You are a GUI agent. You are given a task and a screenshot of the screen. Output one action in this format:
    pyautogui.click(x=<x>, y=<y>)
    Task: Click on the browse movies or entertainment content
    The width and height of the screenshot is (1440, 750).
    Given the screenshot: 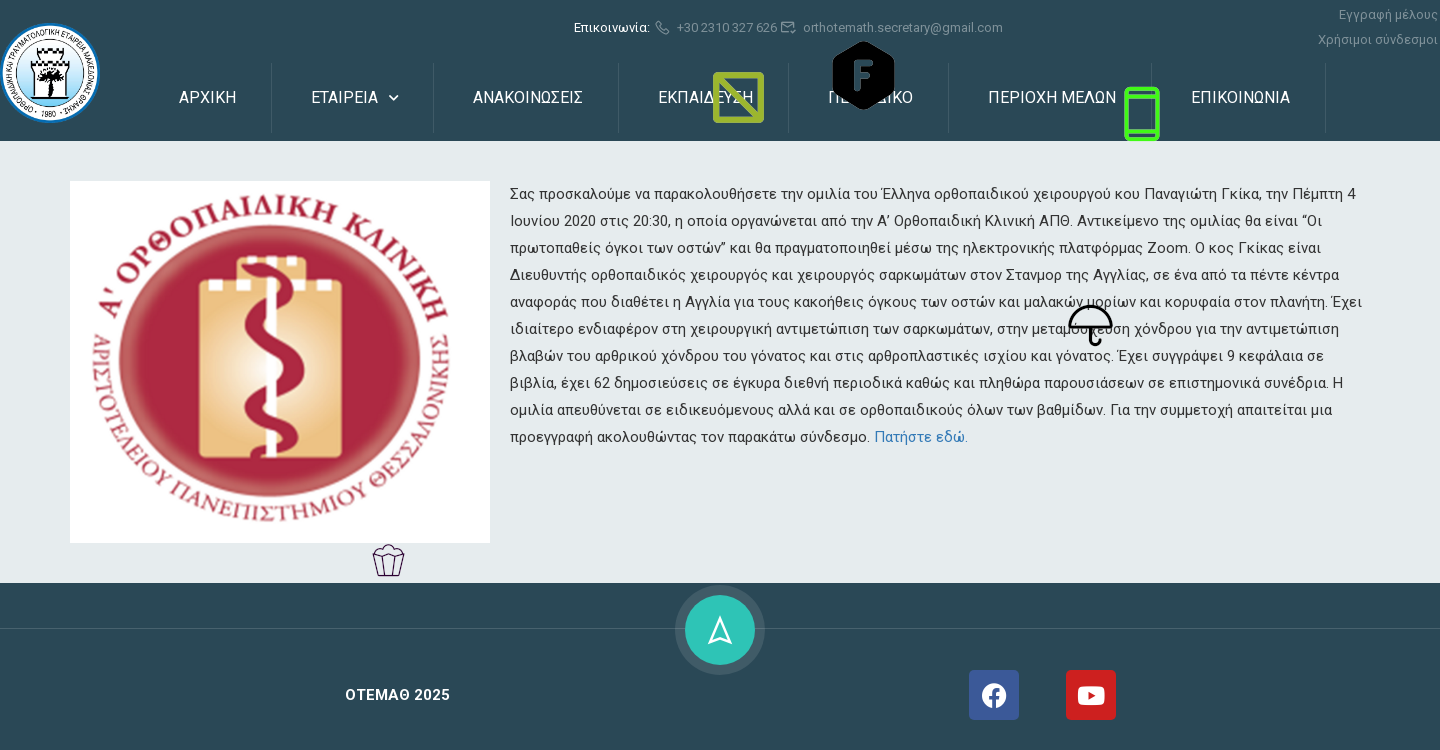 What is the action you would take?
    pyautogui.click(x=388, y=561)
    